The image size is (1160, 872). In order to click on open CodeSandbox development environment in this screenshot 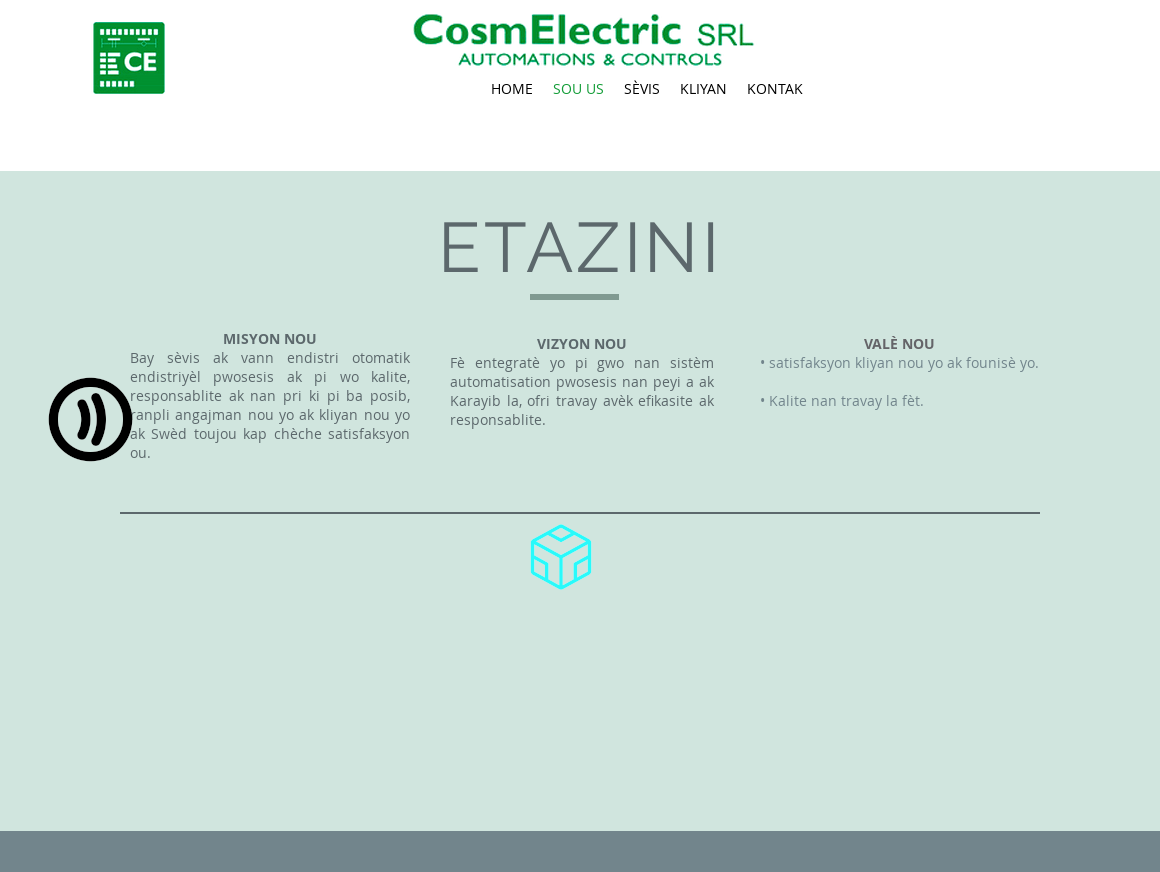, I will do `click(561, 557)`.